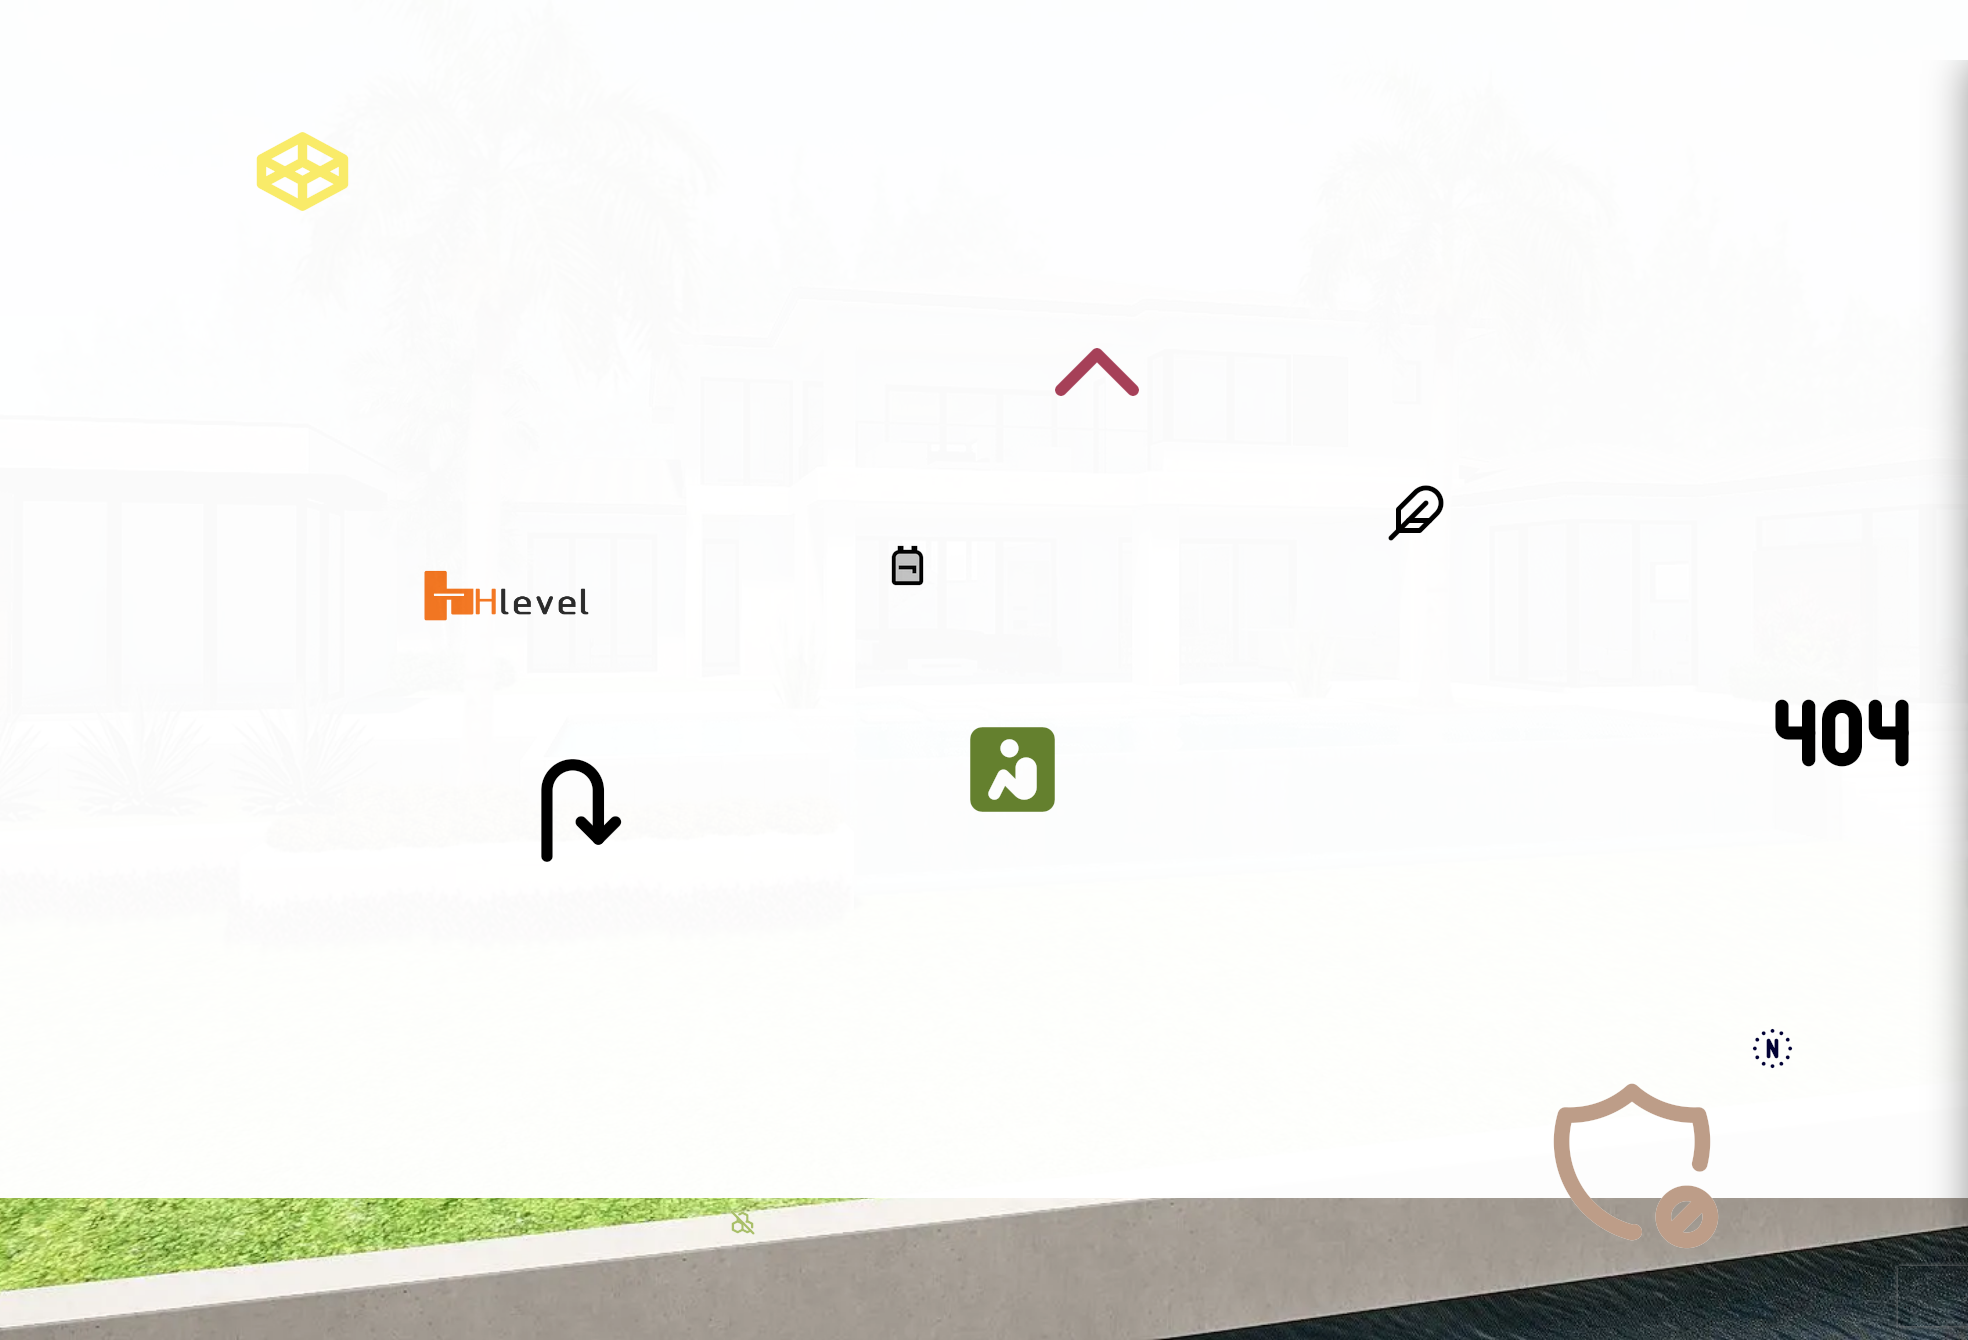 The height and width of the screenshot is (1340, 1968). Describe the element at coordinates (302, 171) in the screenshot. I see `open CodePen profile or projects` at that location.